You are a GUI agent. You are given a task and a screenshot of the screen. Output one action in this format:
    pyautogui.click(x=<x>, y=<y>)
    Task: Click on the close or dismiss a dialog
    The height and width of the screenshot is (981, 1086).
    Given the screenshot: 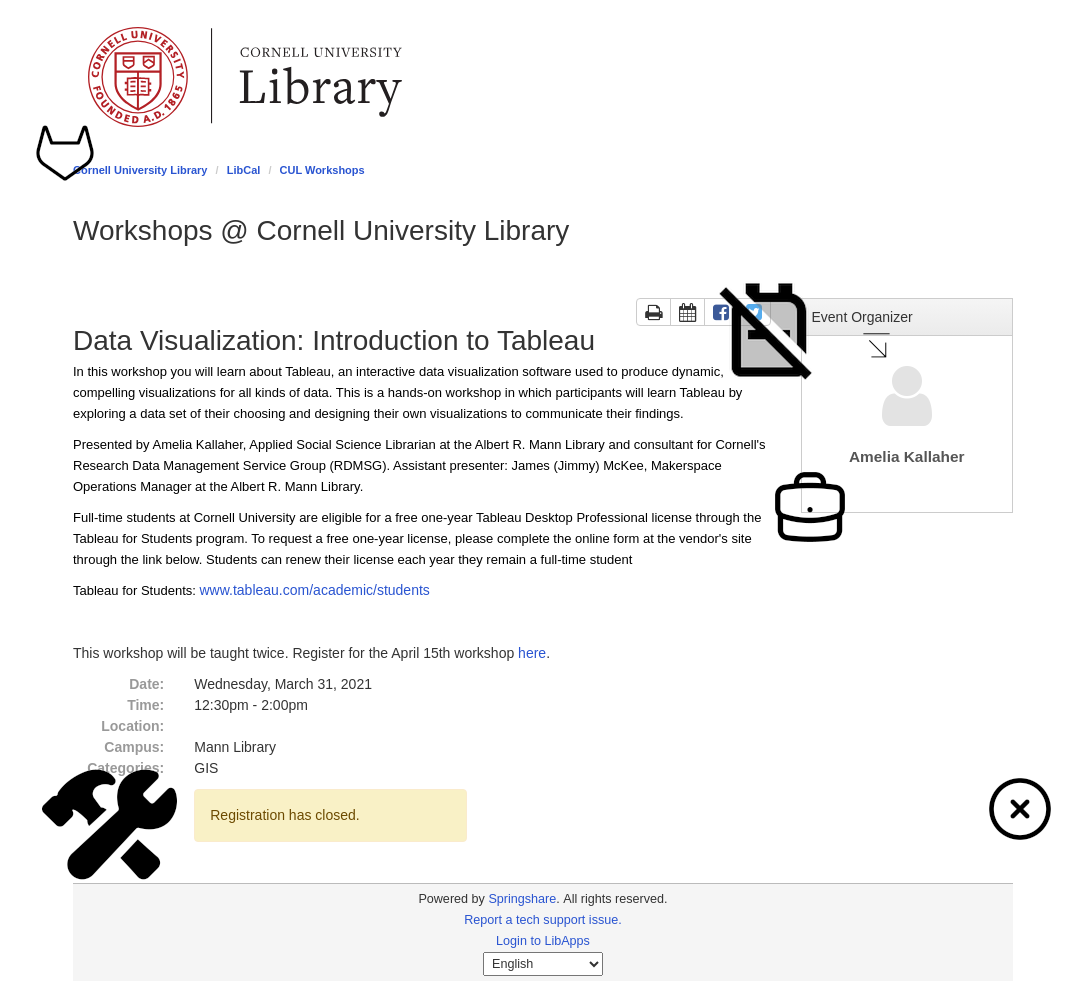 What is the action you would take?
    pyautogui.click(x=1020, y=809)
    